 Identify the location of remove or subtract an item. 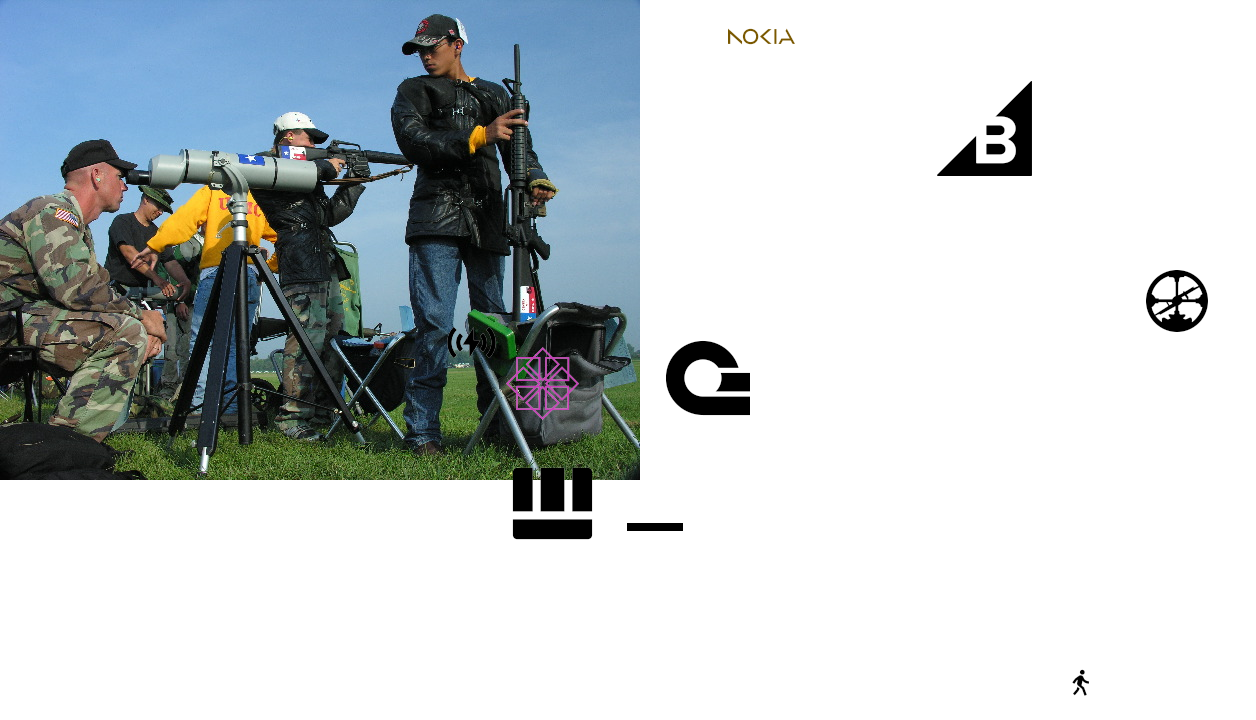
(655, 527).